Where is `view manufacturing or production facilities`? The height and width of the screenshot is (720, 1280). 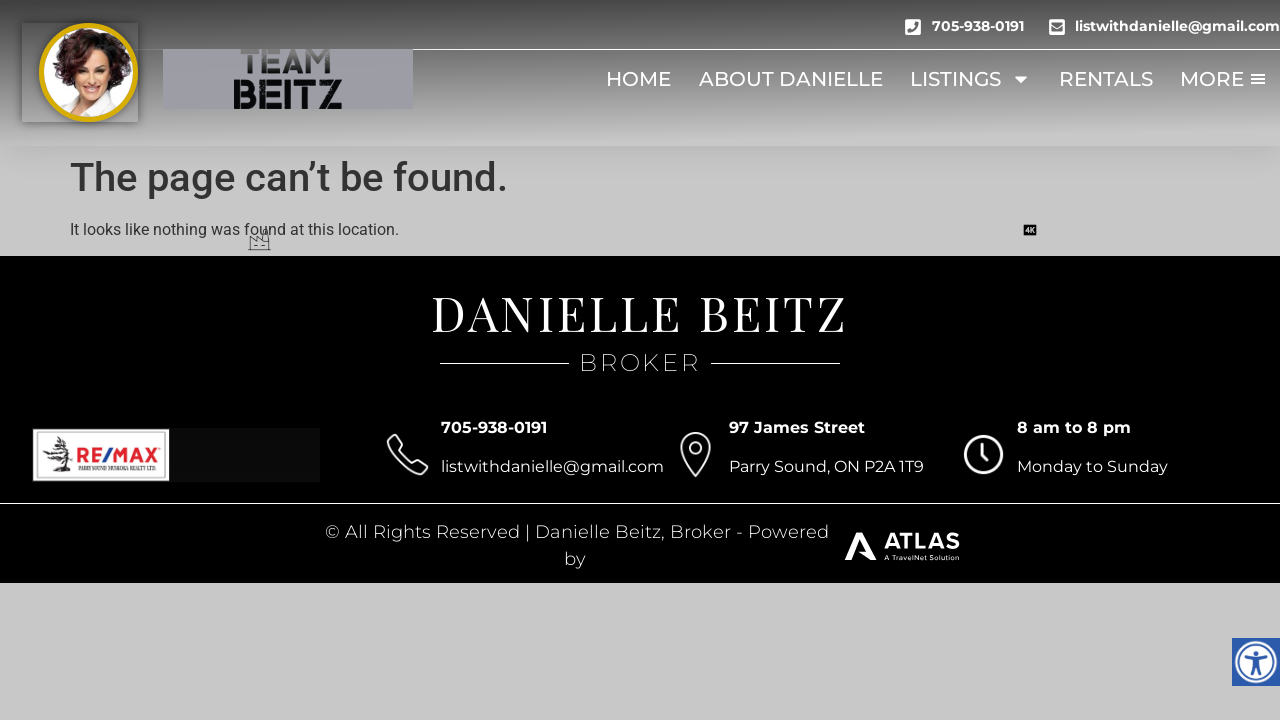 view manufacturing or production facilities is located at coordinates (259, 240).